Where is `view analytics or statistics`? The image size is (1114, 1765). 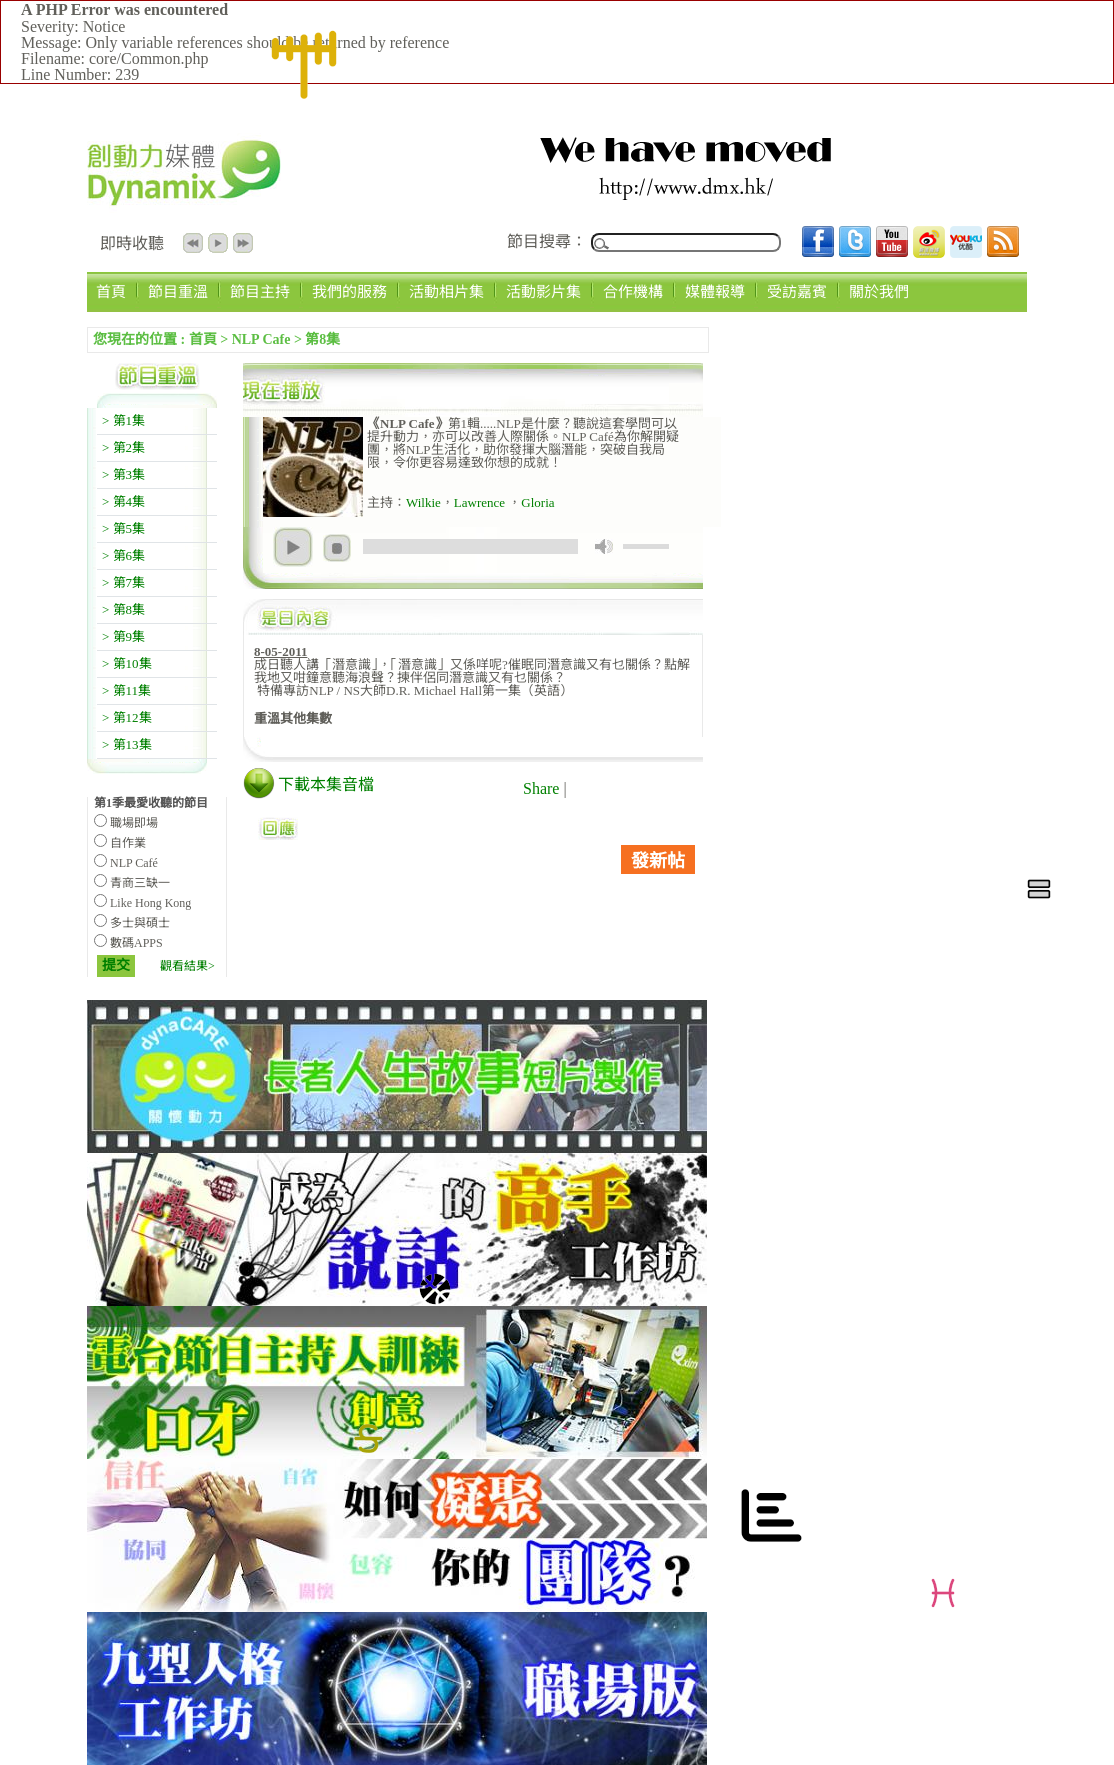 view analytics or statistics is located at coordinates (771, 1515).